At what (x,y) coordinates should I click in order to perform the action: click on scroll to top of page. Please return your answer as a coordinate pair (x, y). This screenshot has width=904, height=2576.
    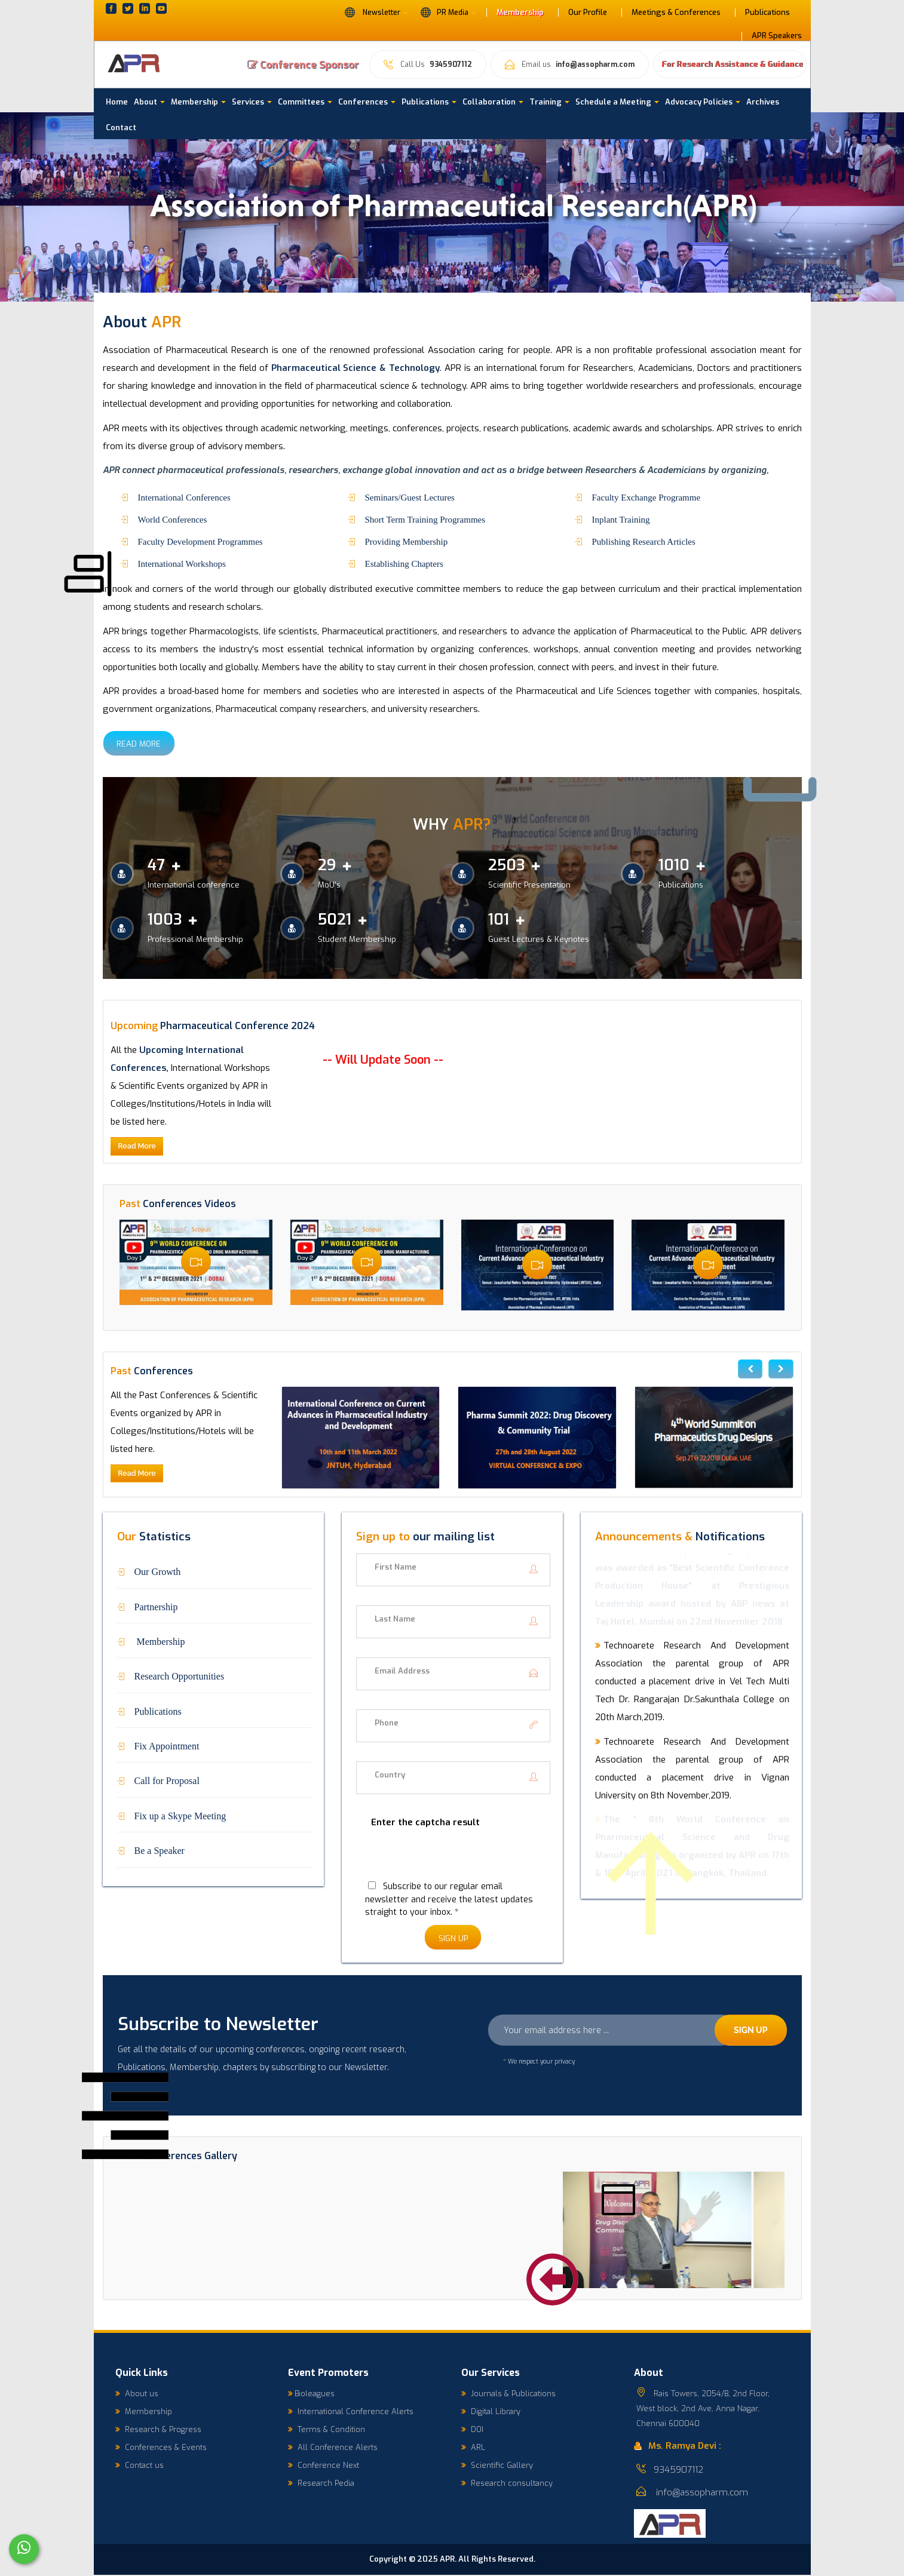
    Looking at the image, I should click on (651, 1883).